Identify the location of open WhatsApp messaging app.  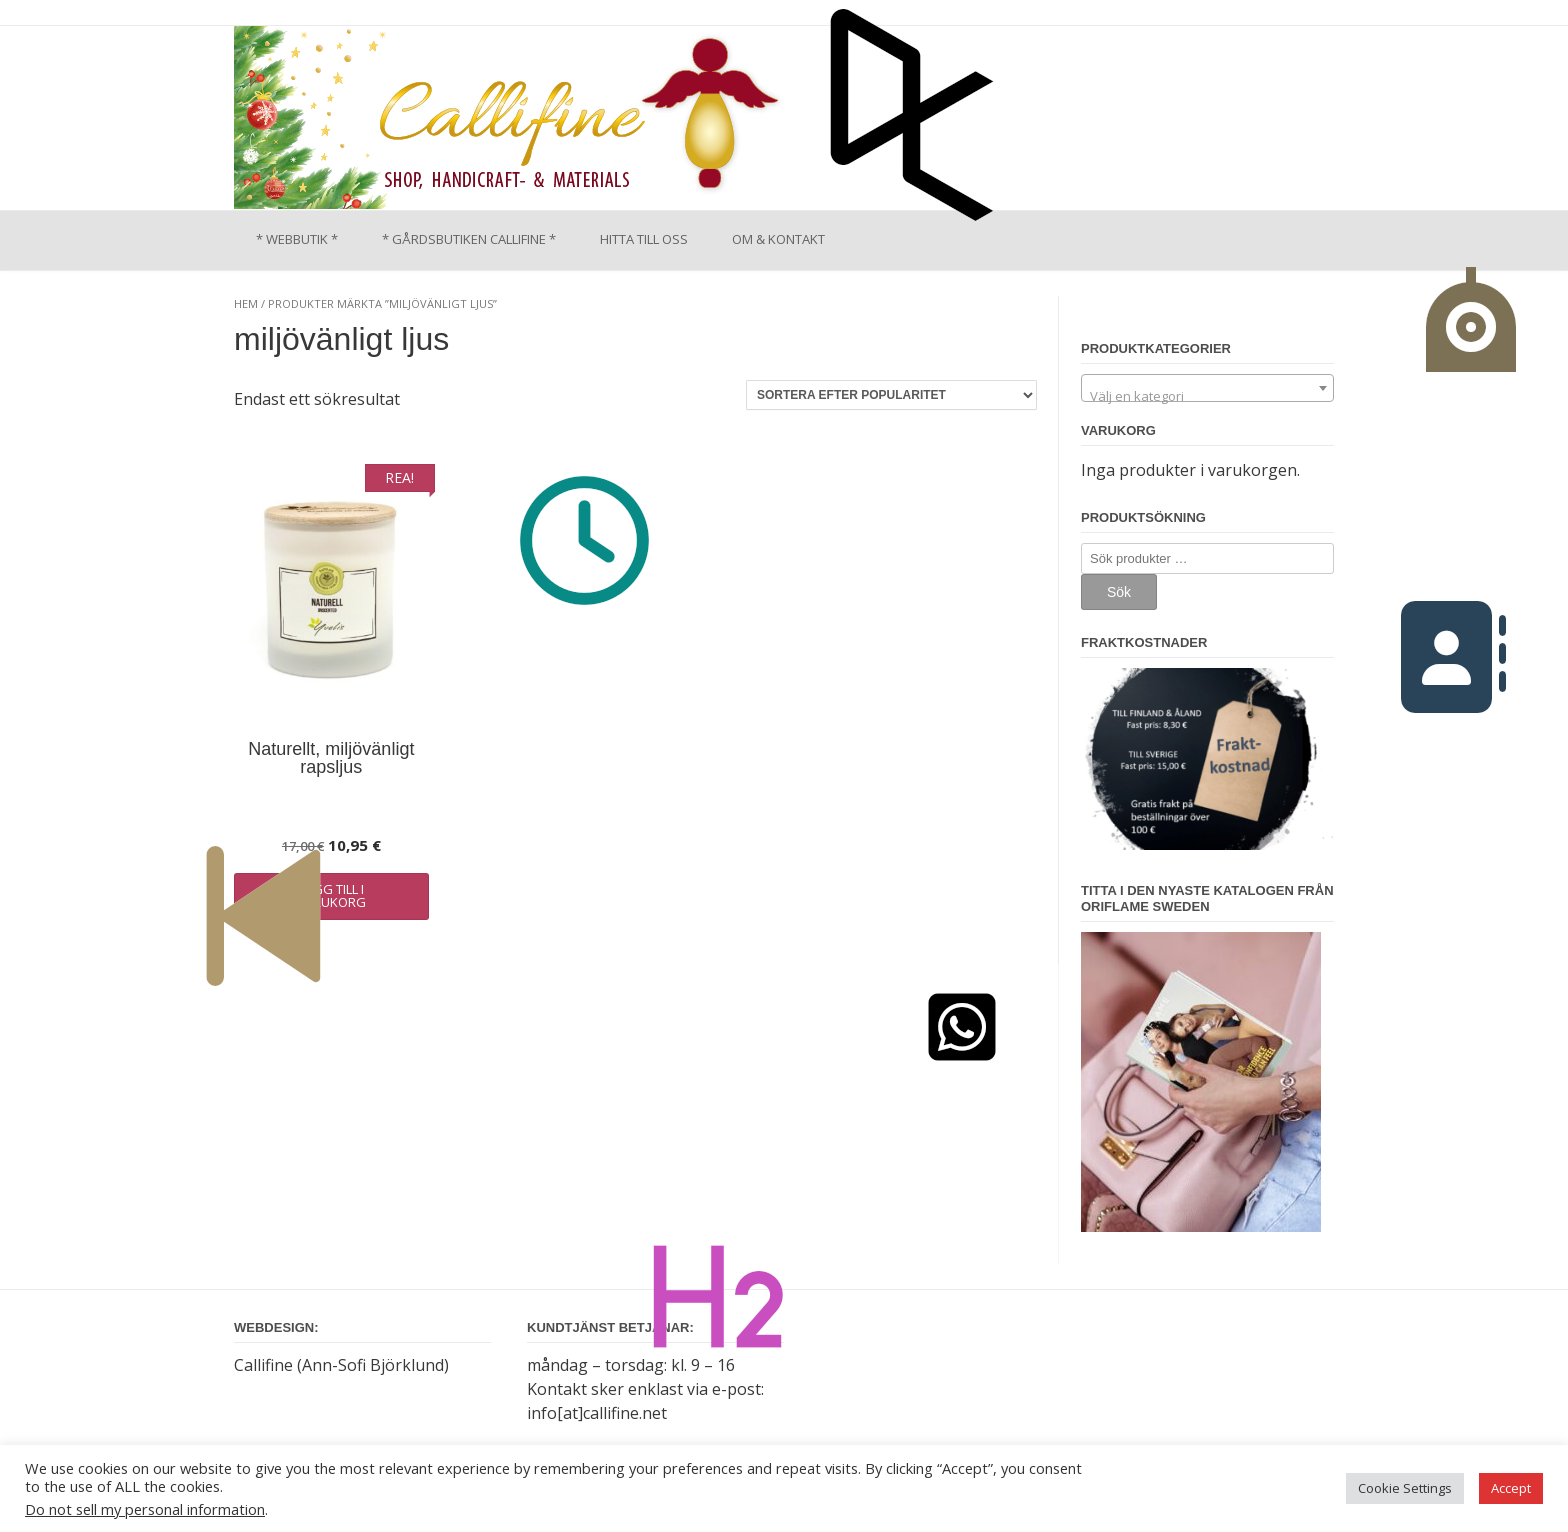
(962, 1027).